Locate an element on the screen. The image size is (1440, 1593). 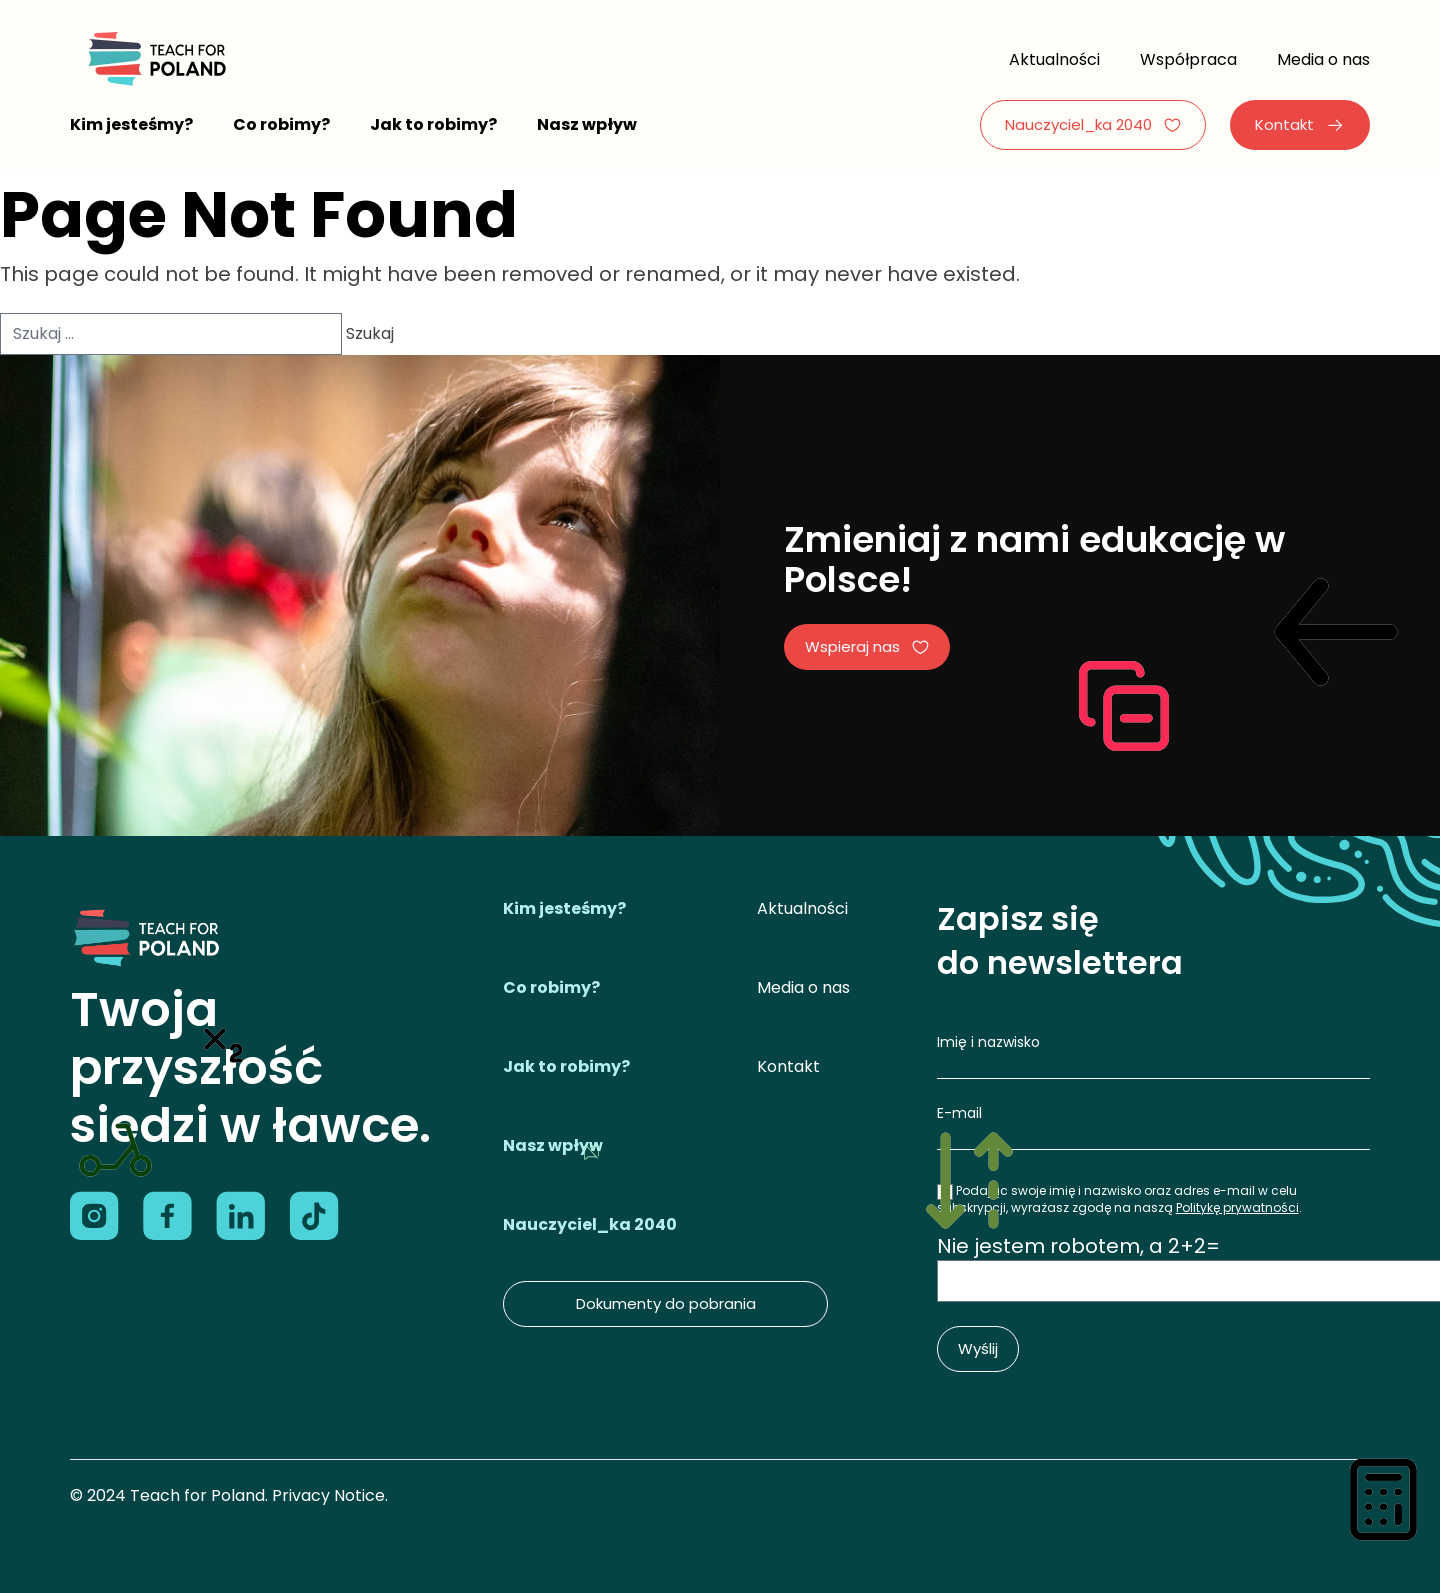
format text as subscript is located at coordinates (223, 1045).